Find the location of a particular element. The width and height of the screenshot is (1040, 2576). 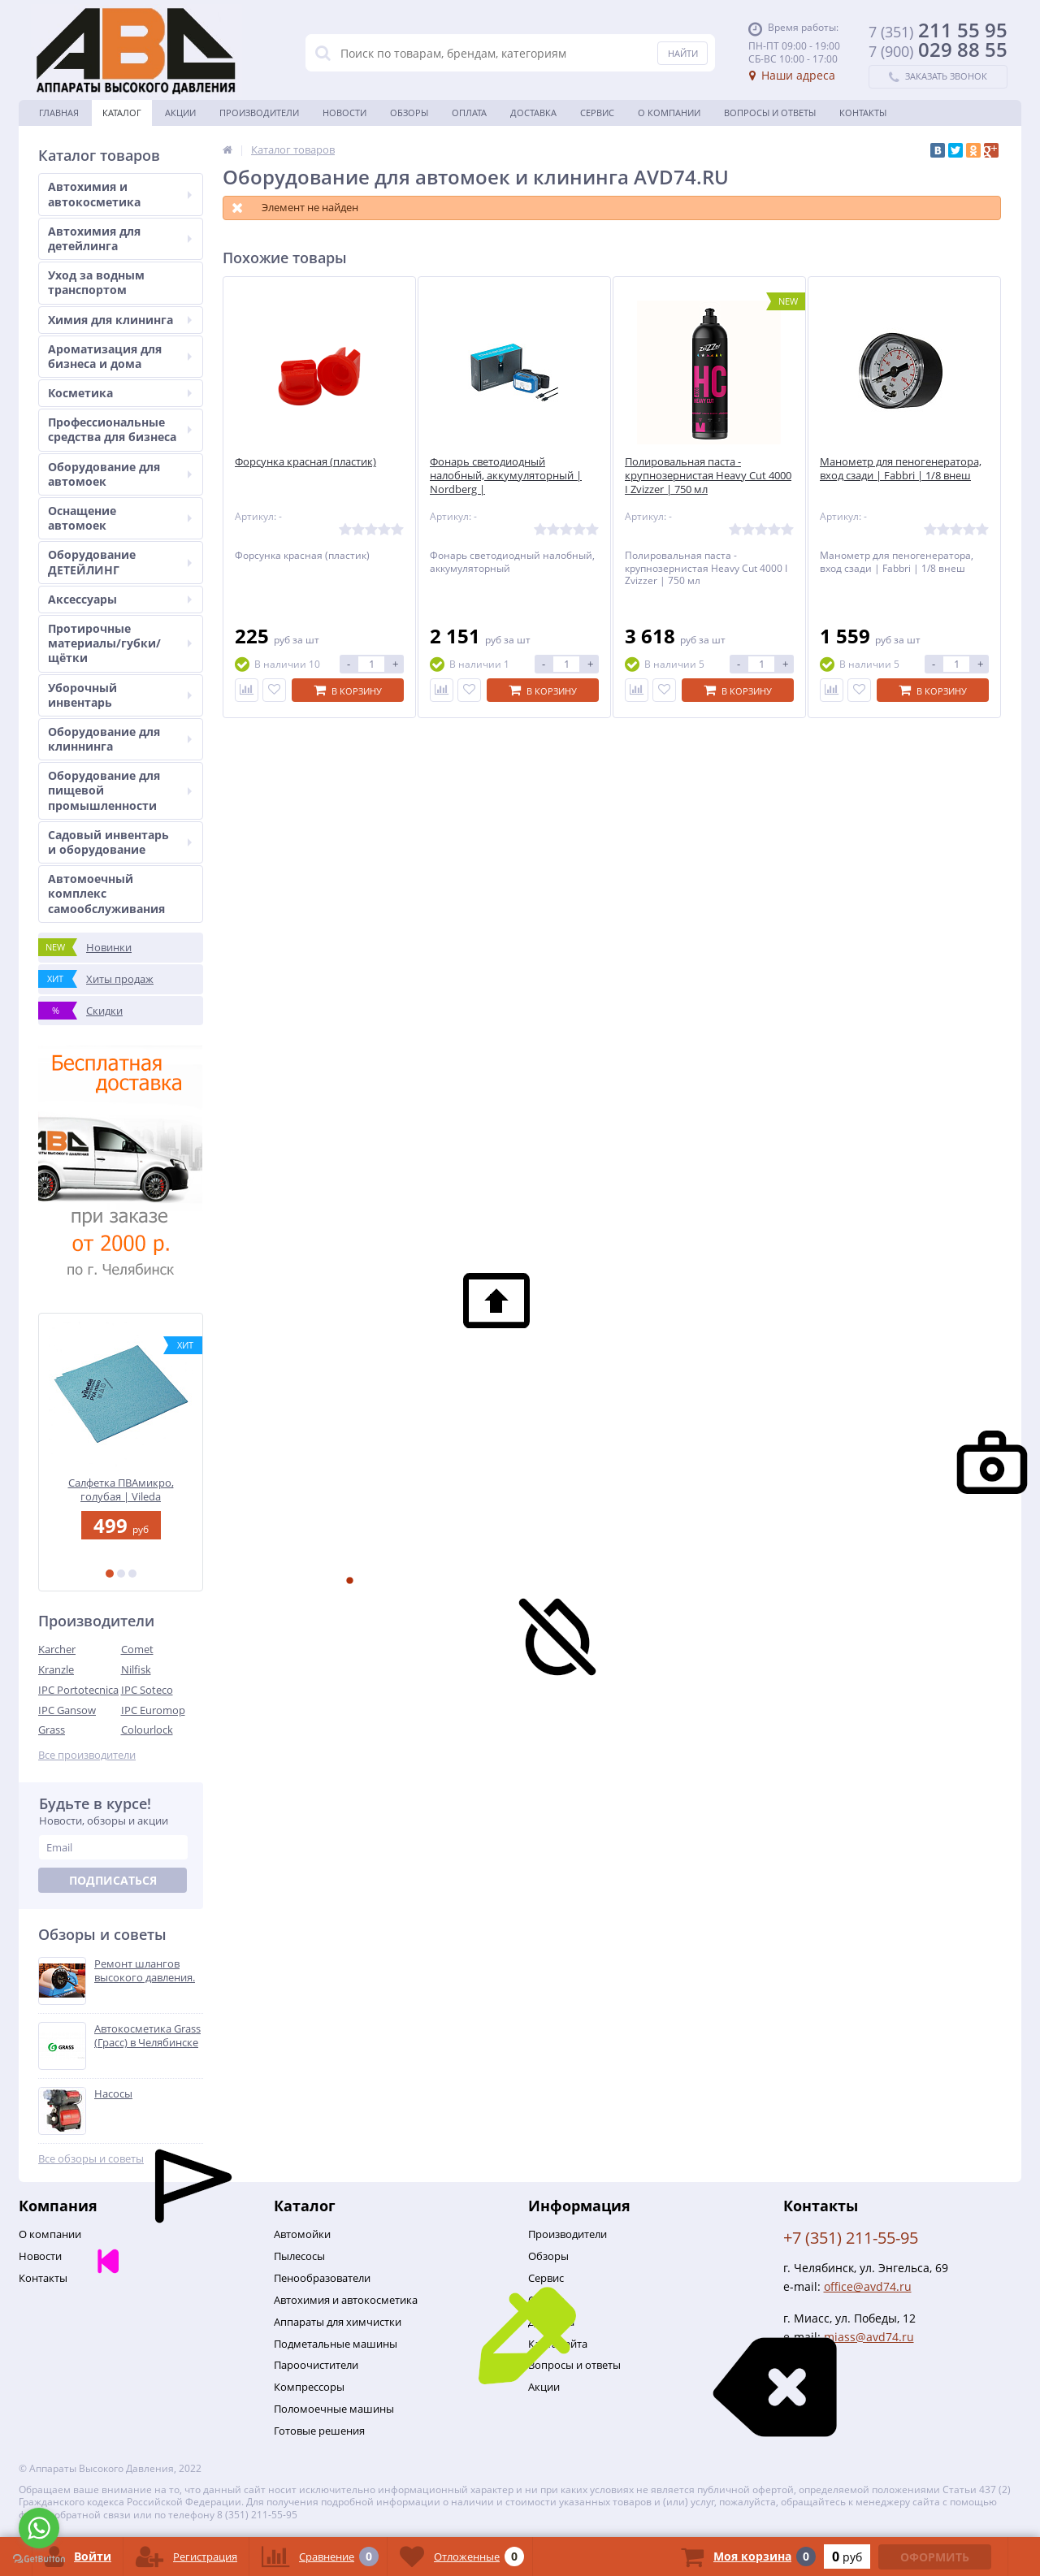

open camera to take a photo is located at coordinates (992, 1462).